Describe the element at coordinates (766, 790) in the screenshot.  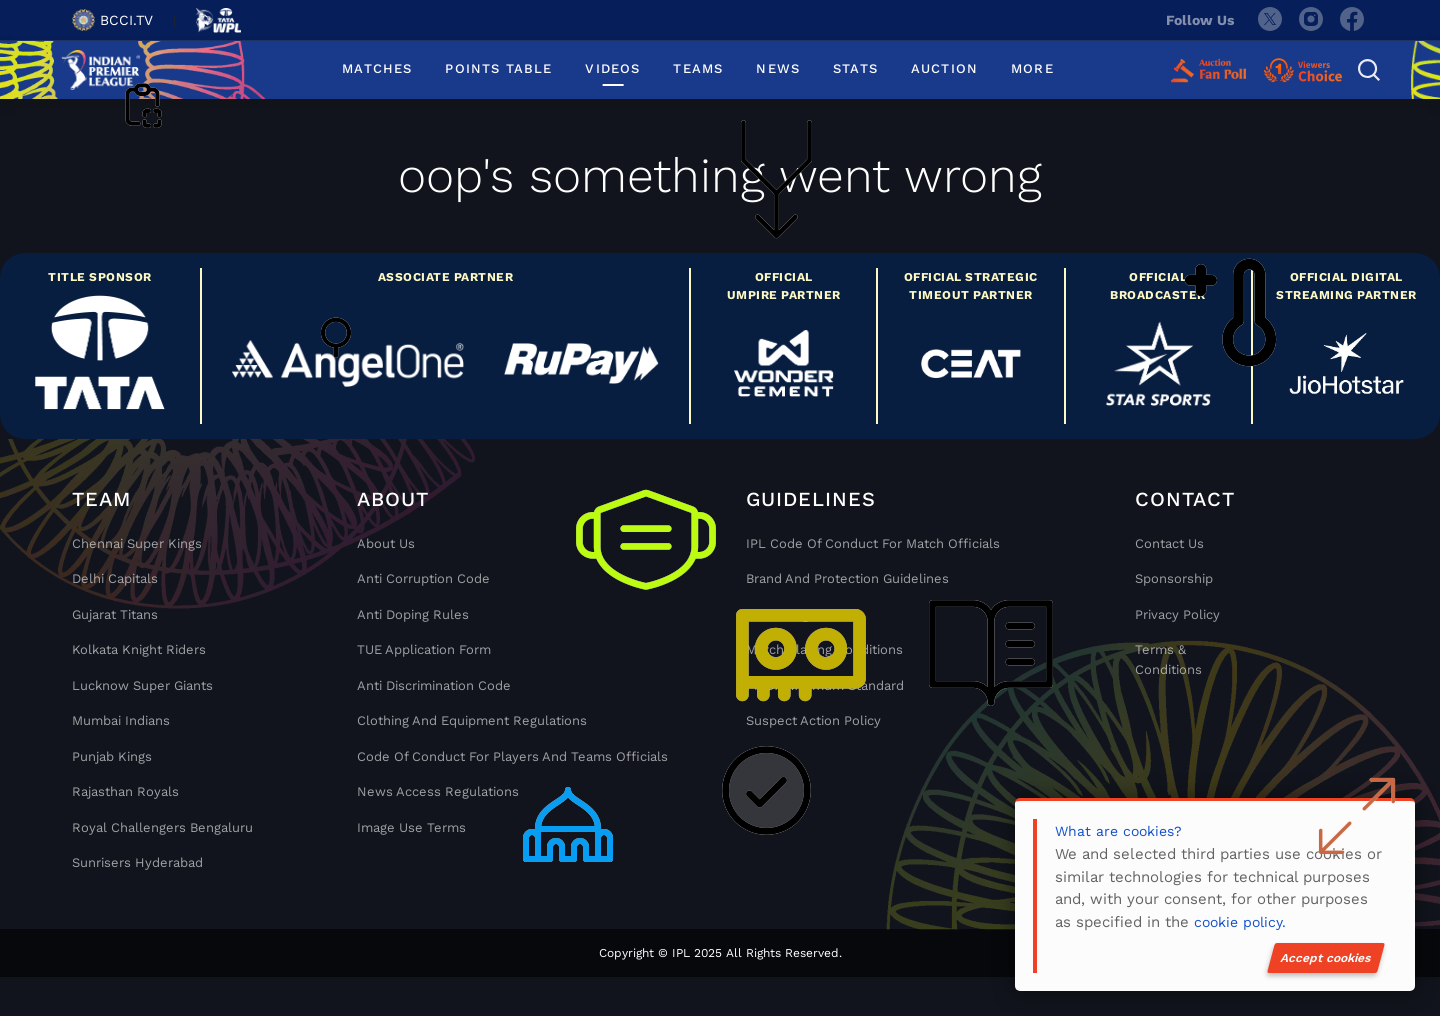
I see `indicates successful completion of an action` at that location.